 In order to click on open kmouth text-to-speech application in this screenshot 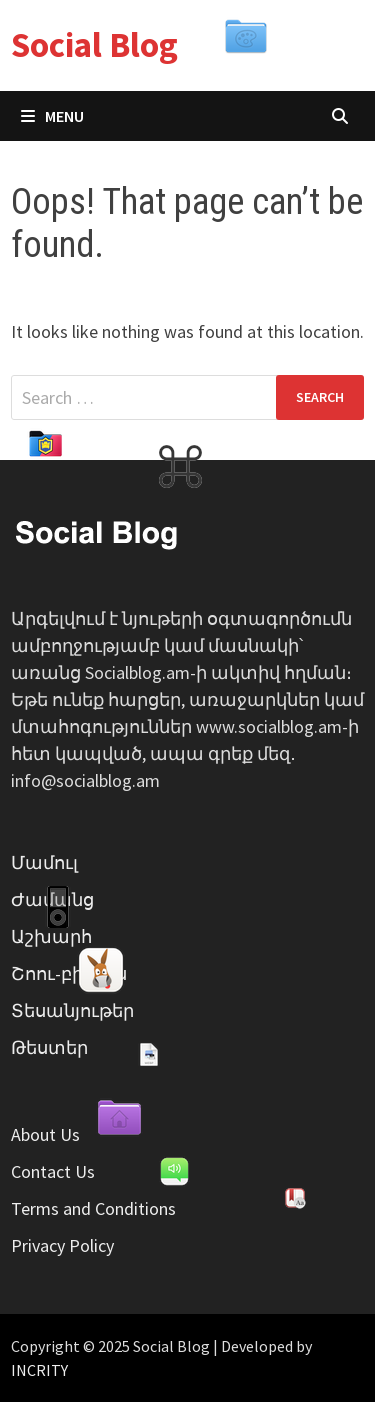, I will do `click(174, 1171)`.